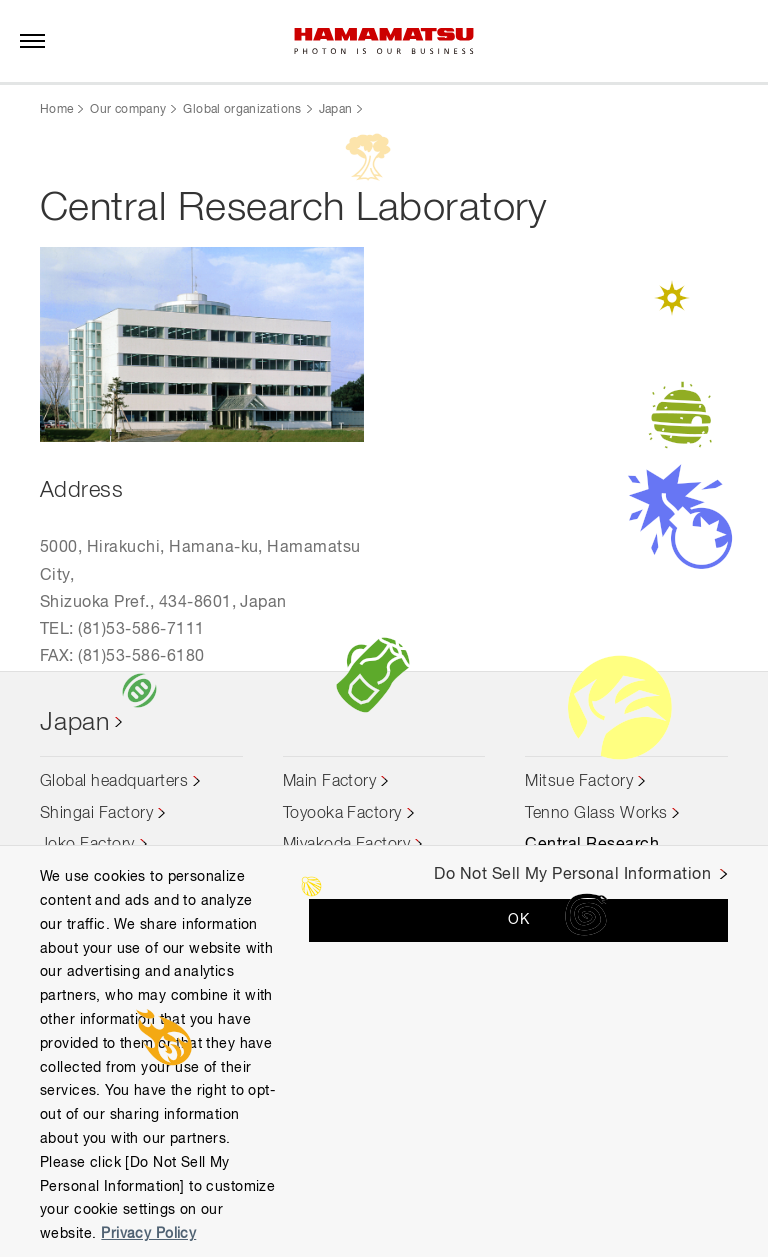  I want to click on view beehive or apiary location, so click(681, 414).